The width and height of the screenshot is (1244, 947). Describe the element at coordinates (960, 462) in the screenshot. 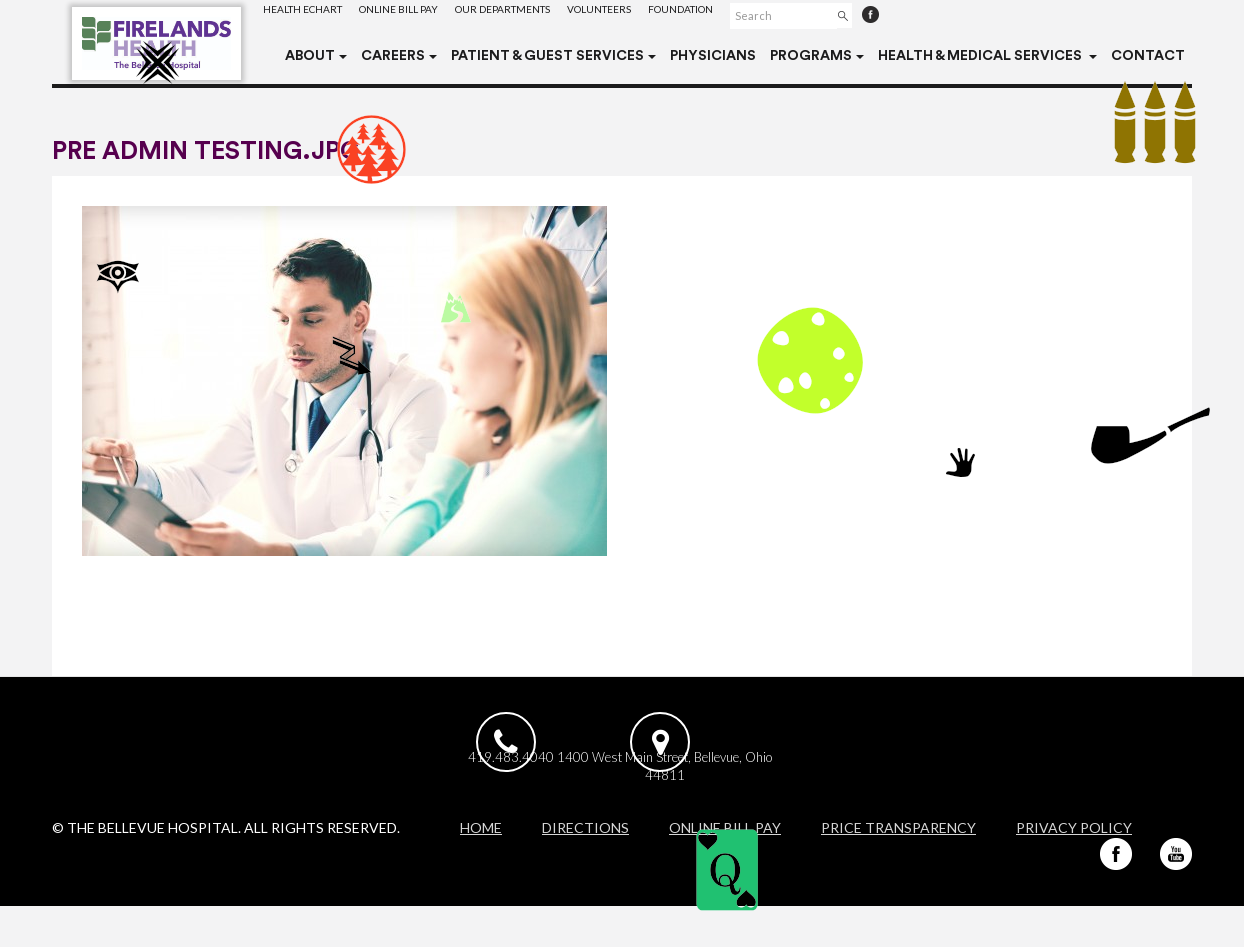

I see `tap to interact or grab an object` at that location.